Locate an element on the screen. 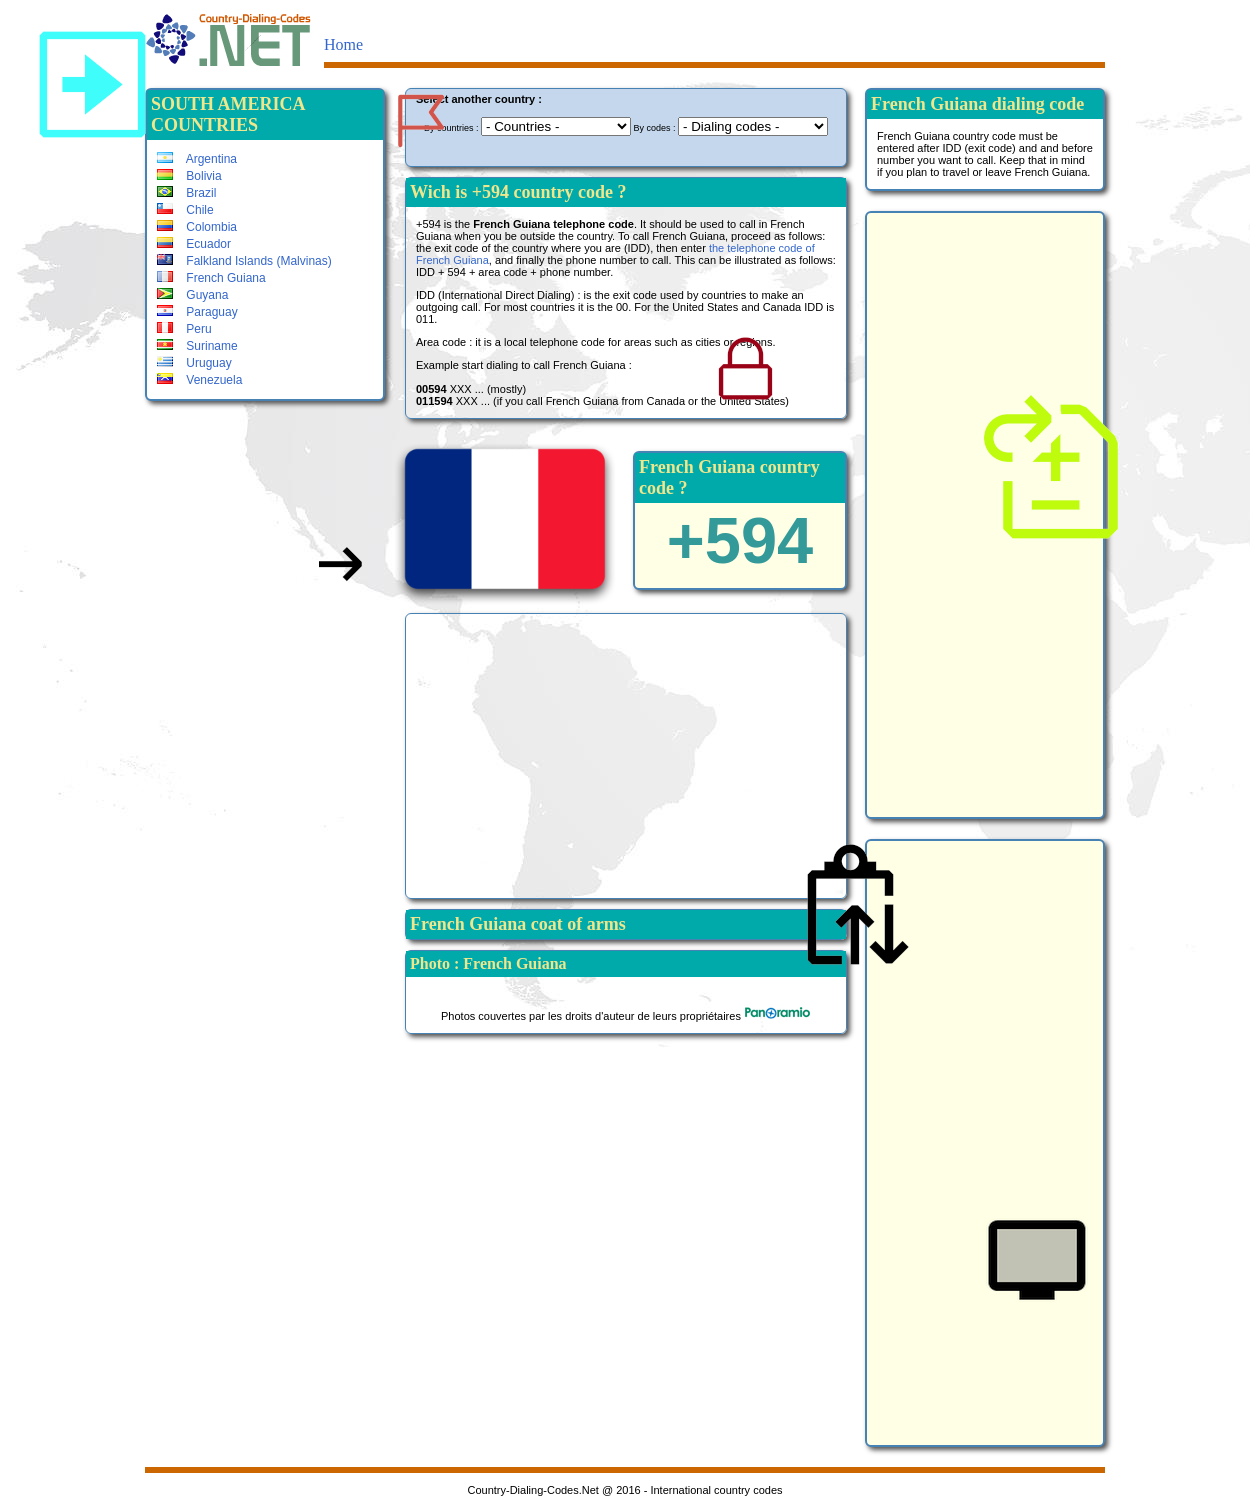 The image size is (1250, 1507). access tv or display settings is located at coordinates (1037, 1260).